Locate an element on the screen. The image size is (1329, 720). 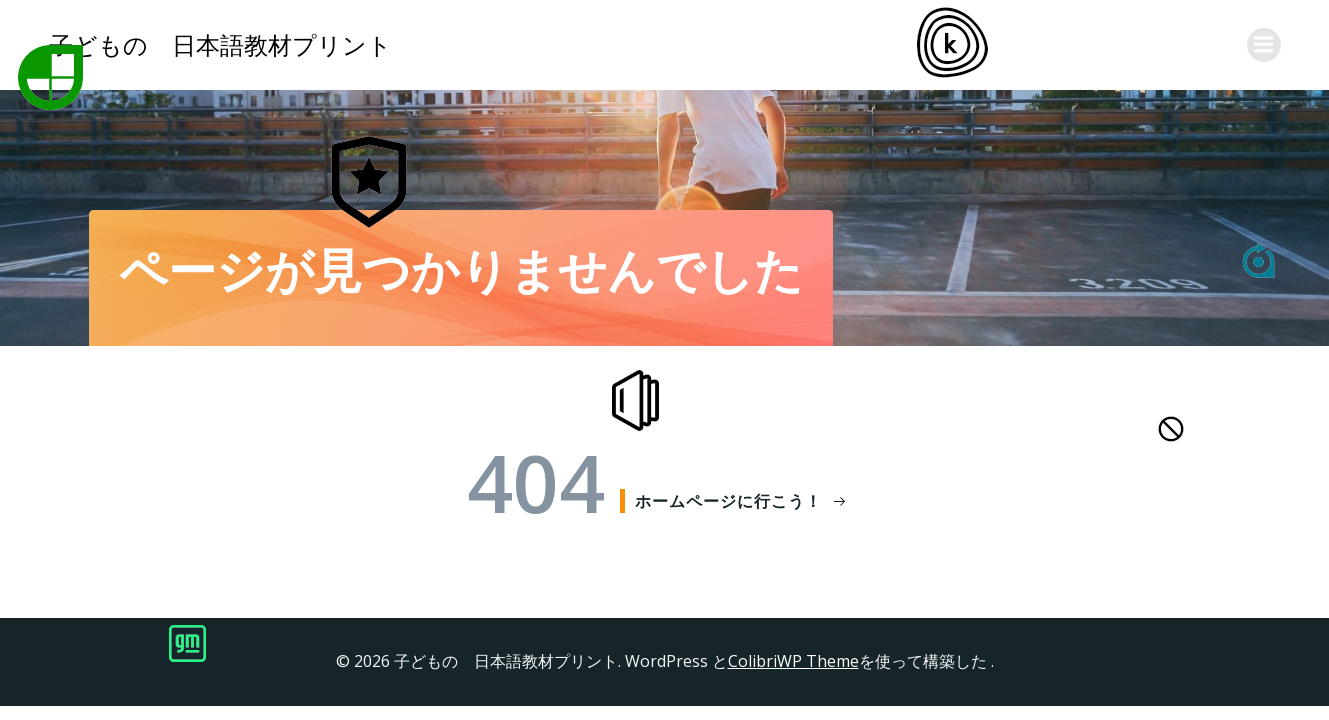
visit the Keep a Changelog website is located at coordinates (952, 42).